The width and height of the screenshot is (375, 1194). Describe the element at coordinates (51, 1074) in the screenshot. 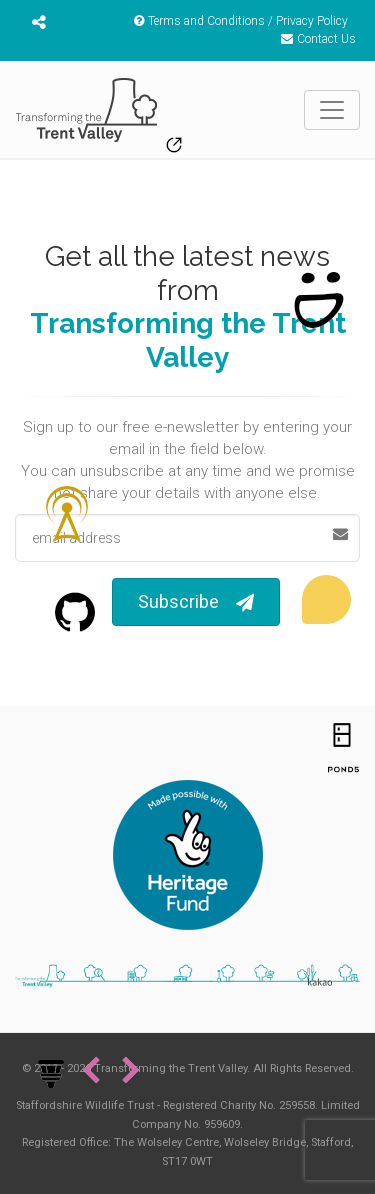

I see `tower git client app logo` at that location.